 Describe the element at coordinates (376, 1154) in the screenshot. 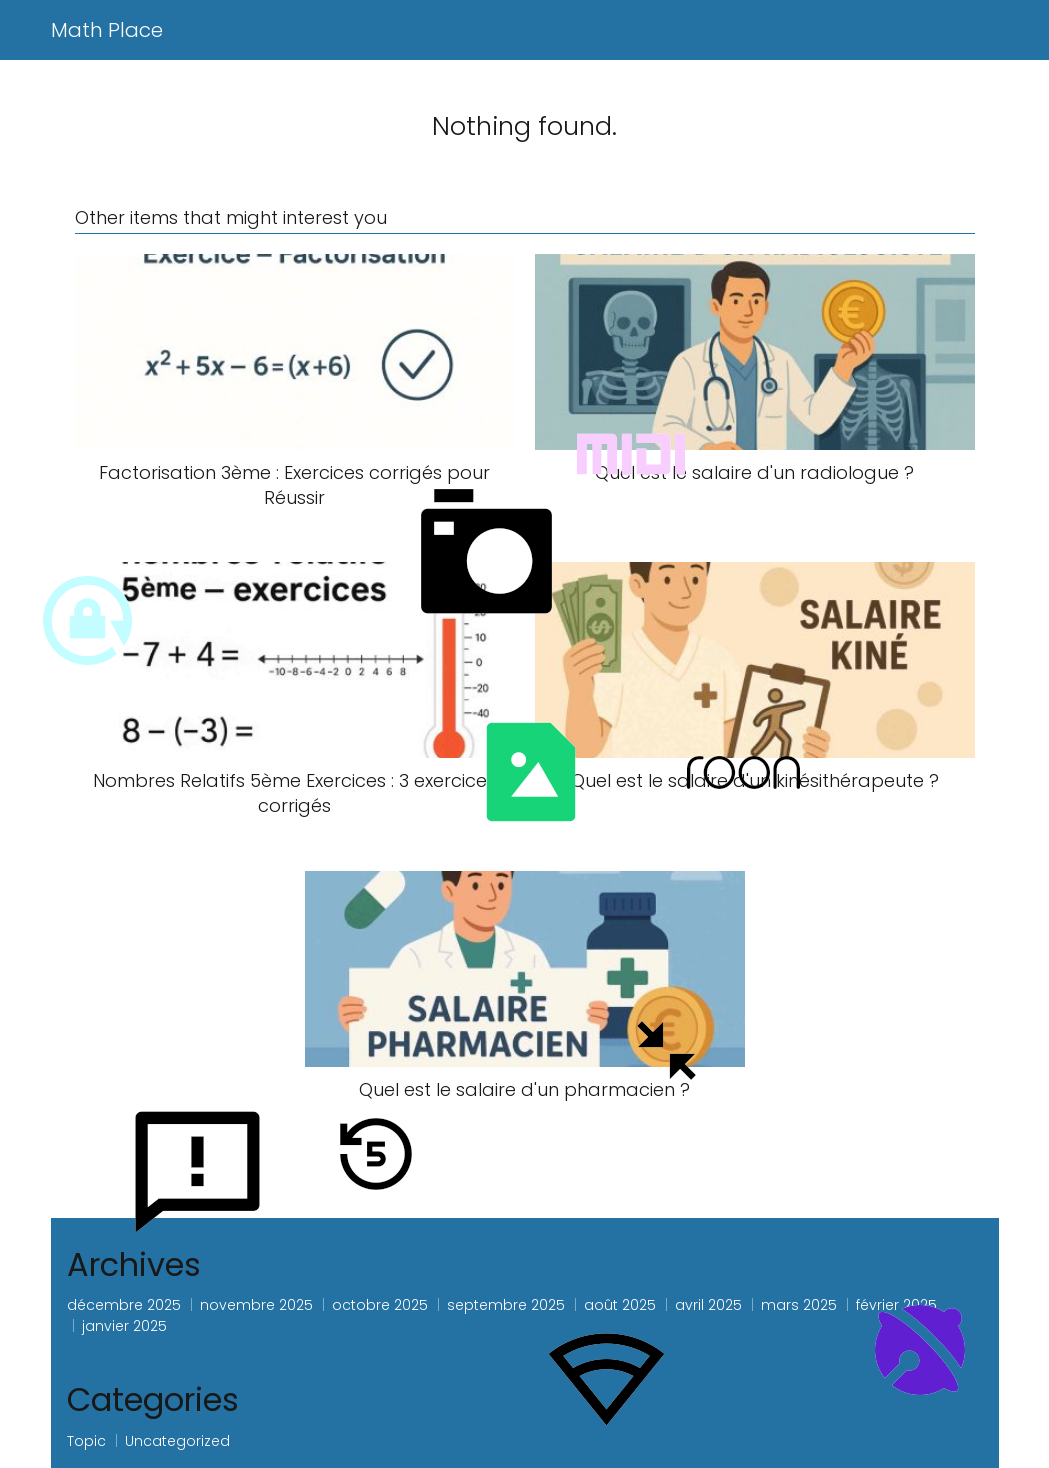

I see `skip back 5 seconds in media playback` at that location.